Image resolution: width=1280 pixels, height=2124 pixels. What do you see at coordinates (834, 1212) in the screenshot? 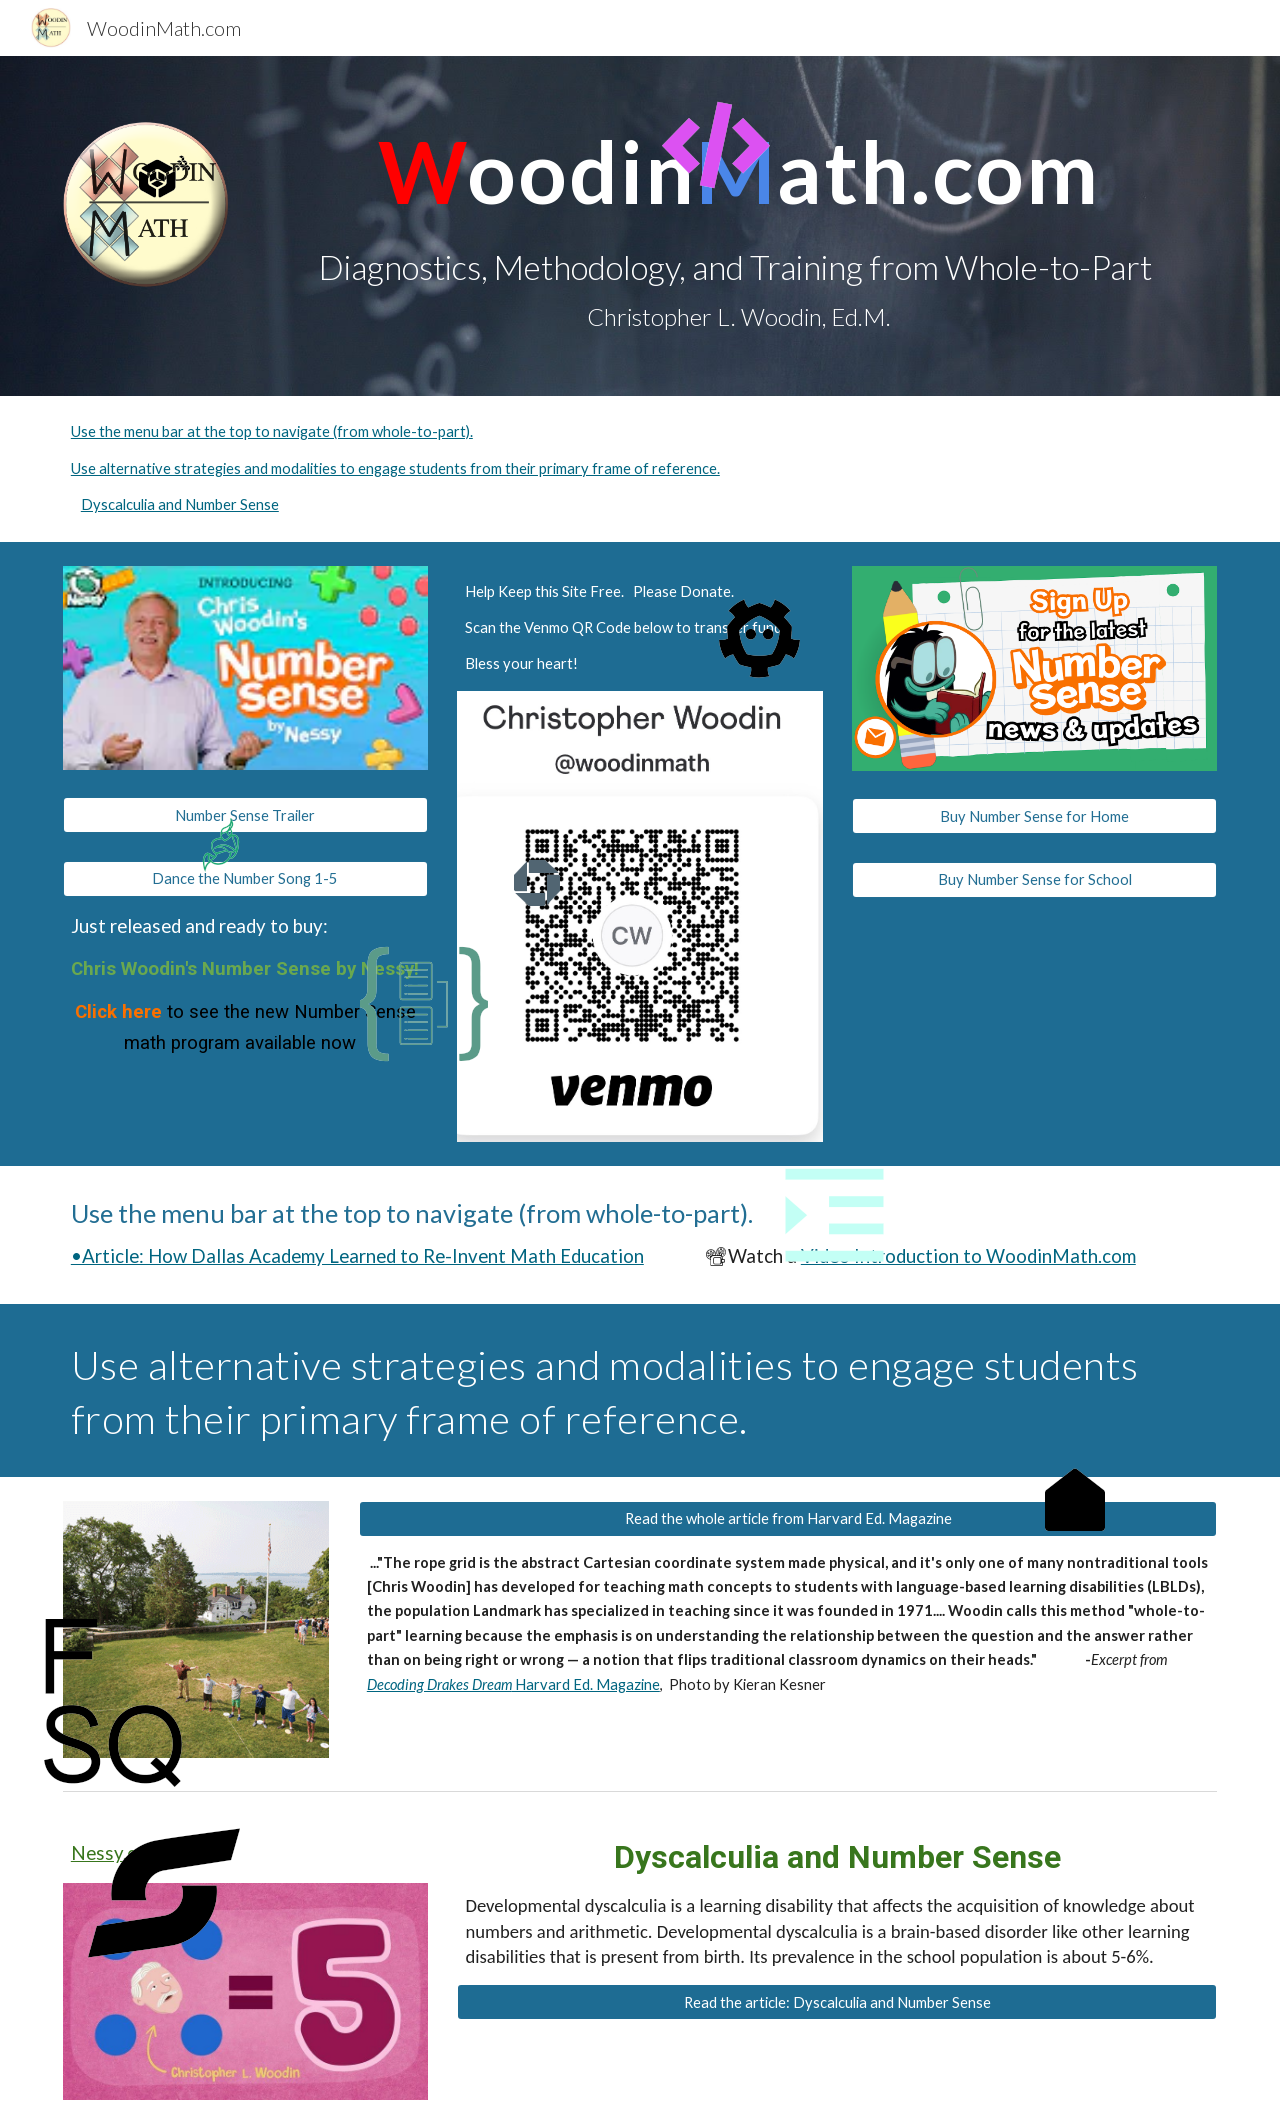
I see `increase text indentation` at bounding box center [834, 1212].